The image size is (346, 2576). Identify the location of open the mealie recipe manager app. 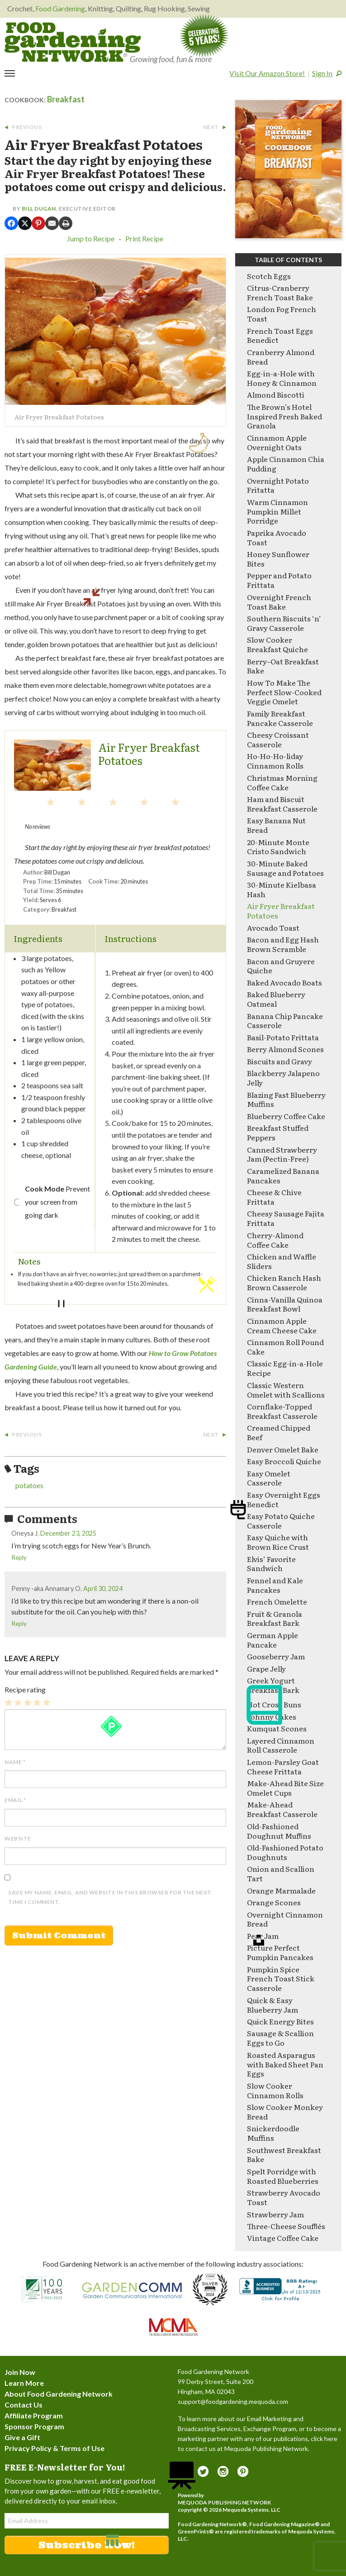
(207, 1284).